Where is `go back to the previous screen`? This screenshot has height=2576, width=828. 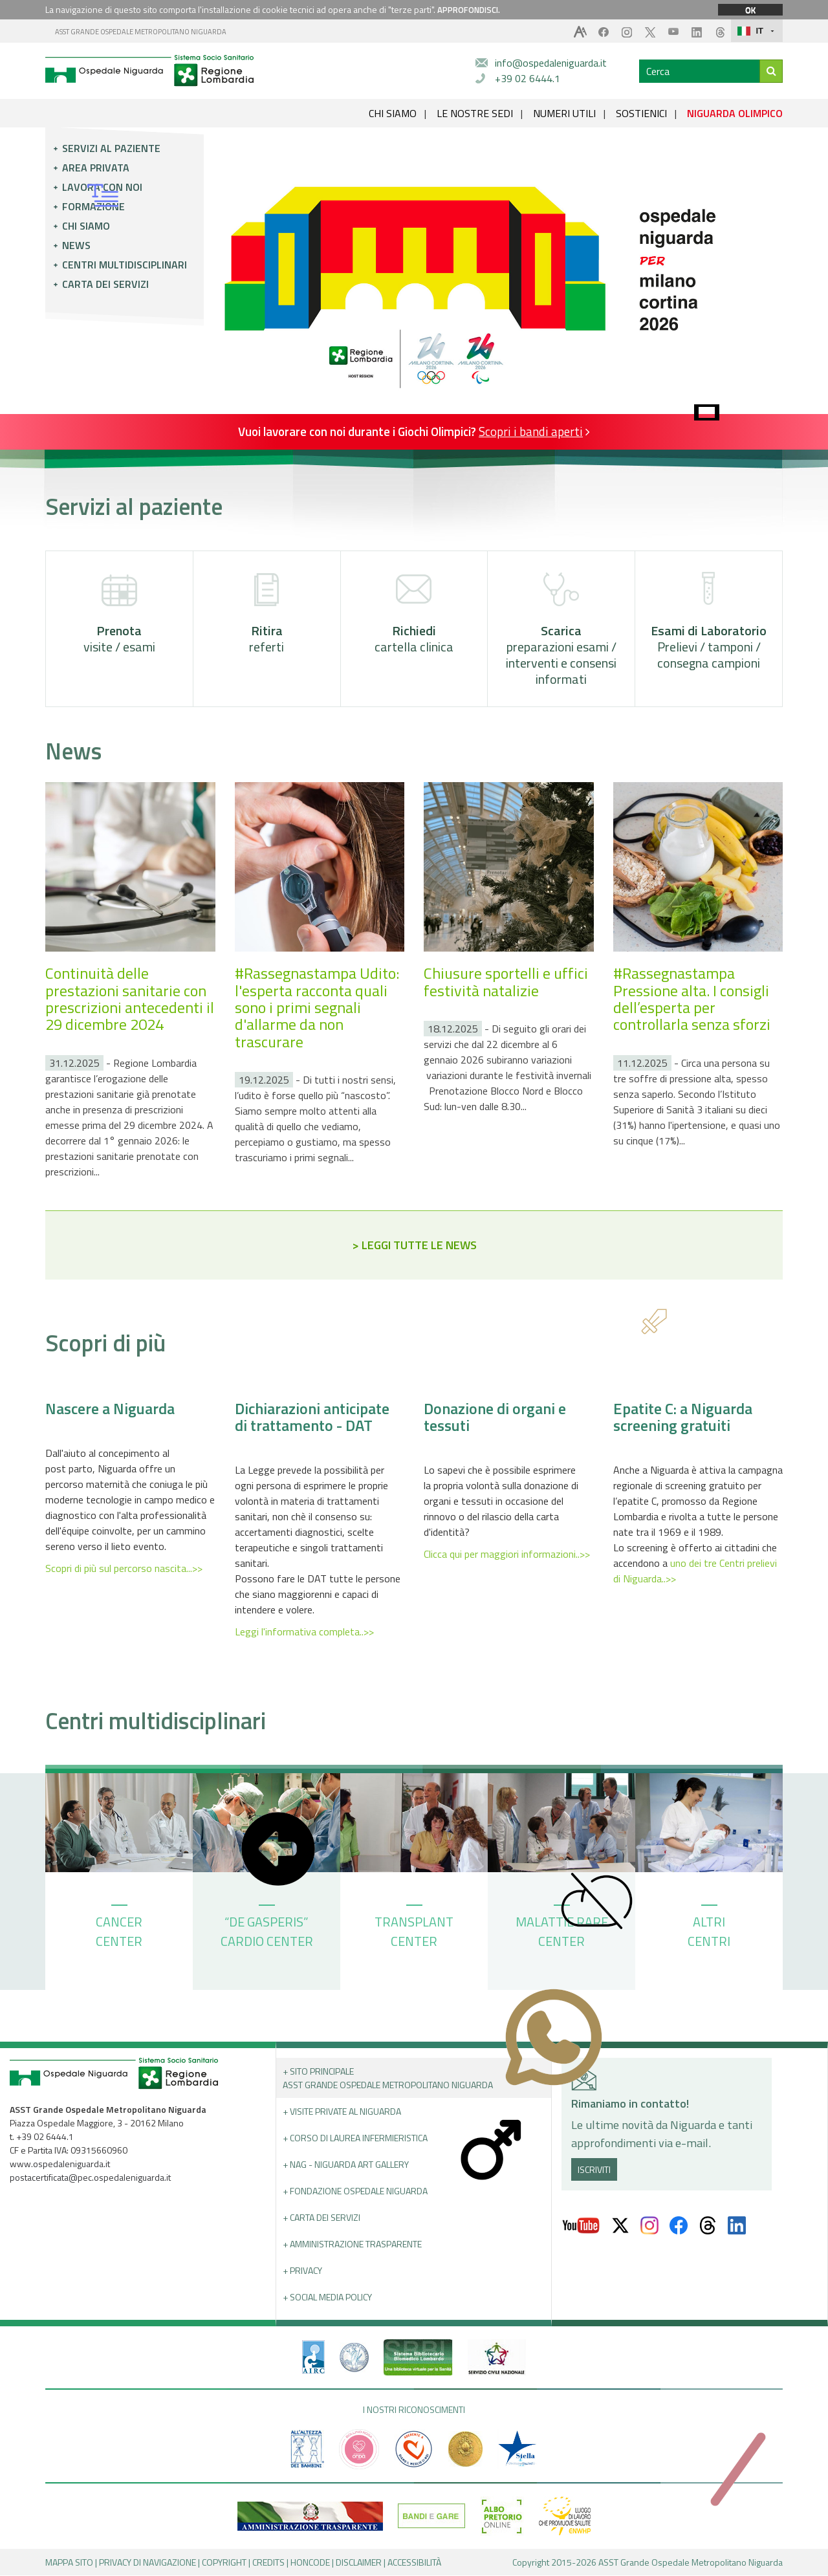 go back to the previous screen is located at coordinates (278, 1849).